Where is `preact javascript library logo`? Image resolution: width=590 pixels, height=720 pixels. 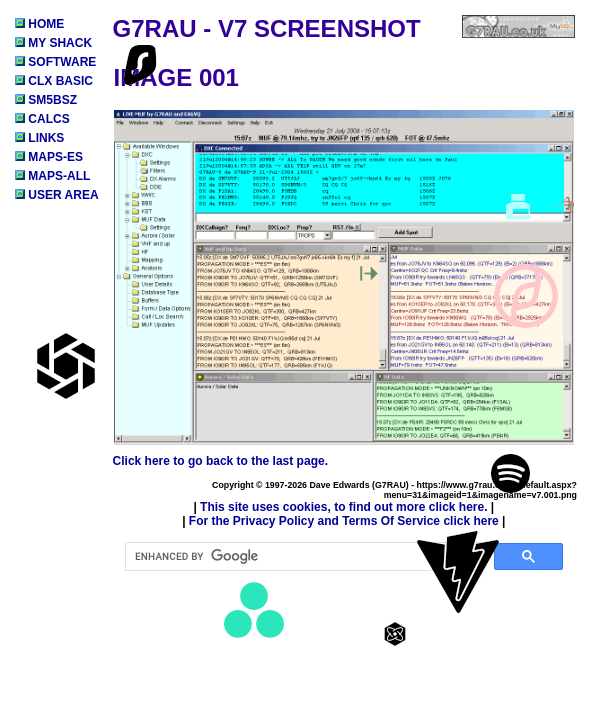
preact javascript library logo is located at coordinates (395, 634).